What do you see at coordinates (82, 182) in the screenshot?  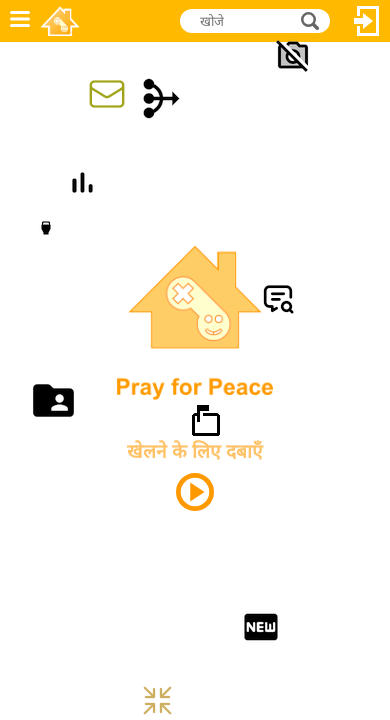 I see `view analytics or statistics` at bounding box center [82, 182].